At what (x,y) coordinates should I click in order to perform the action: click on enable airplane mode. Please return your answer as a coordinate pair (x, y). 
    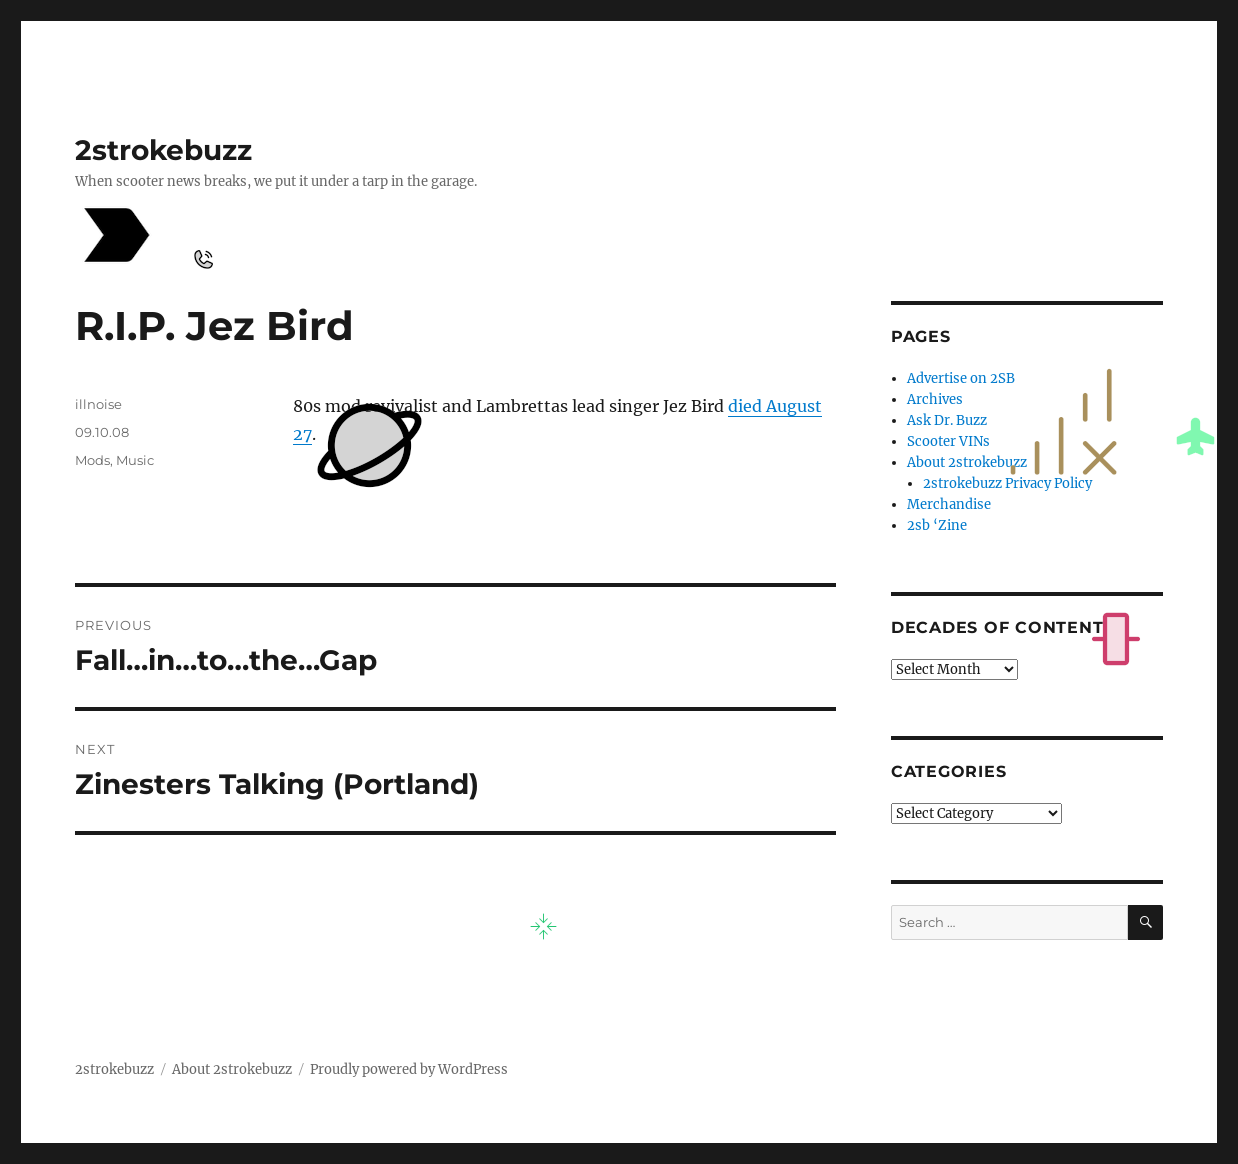
    Looking at the image, I should click on (1195, 436).